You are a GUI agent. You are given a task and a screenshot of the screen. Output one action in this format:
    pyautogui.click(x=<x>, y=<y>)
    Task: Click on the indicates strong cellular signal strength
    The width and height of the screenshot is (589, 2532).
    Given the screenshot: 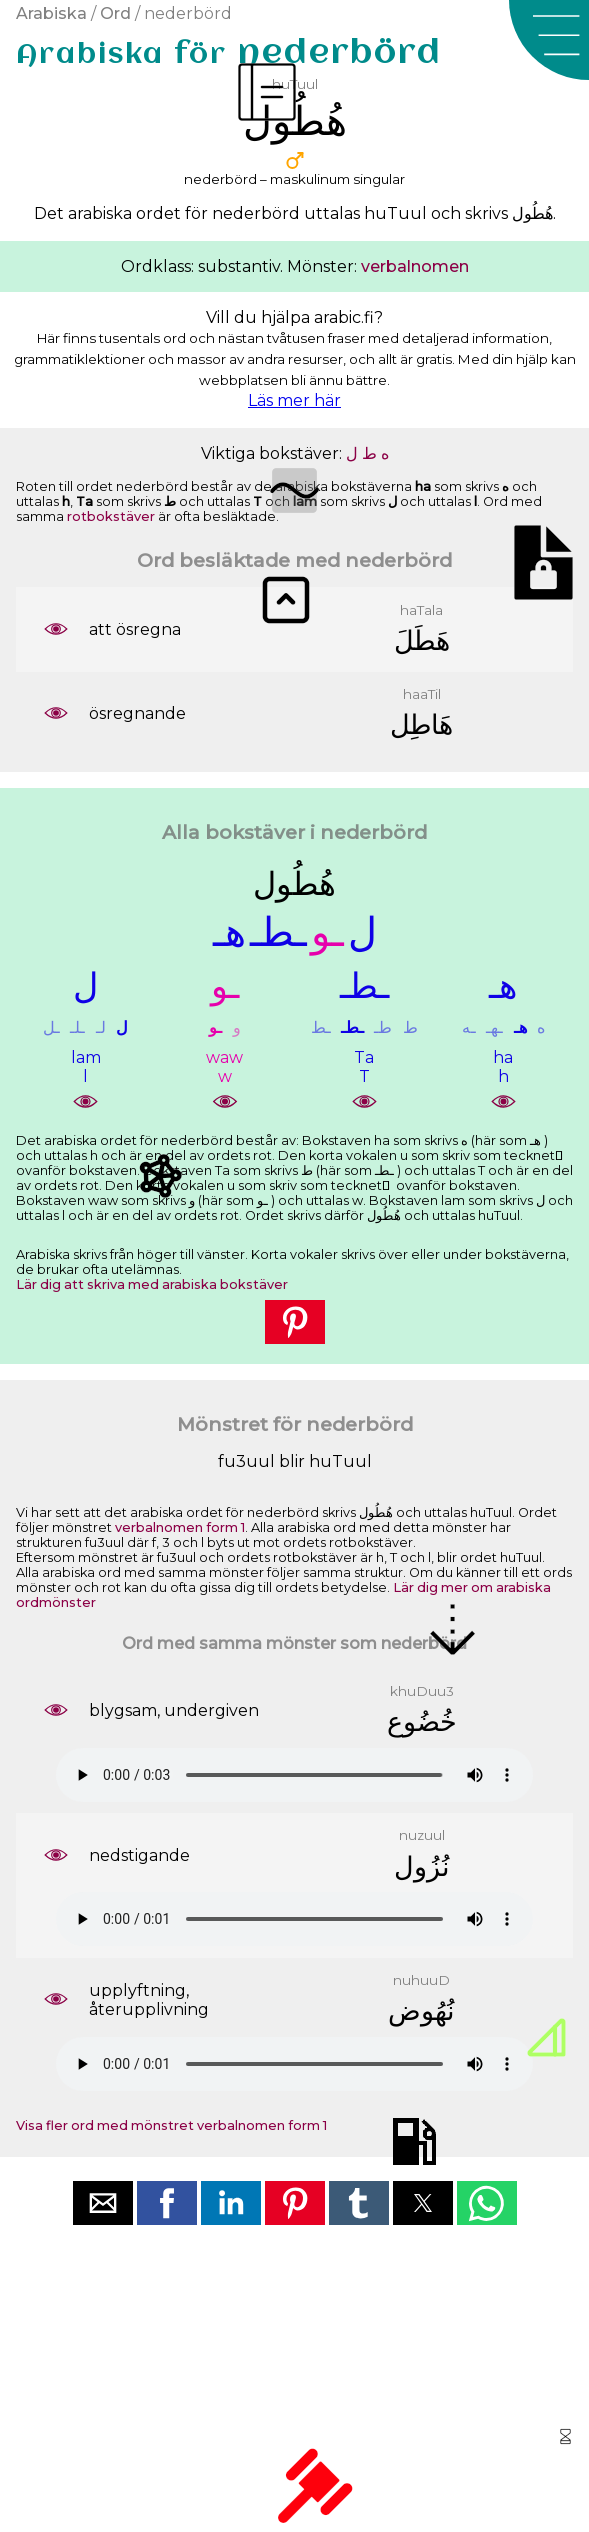 What is the action you would take?
    pyautogui.click(x=546, y=2037)
    